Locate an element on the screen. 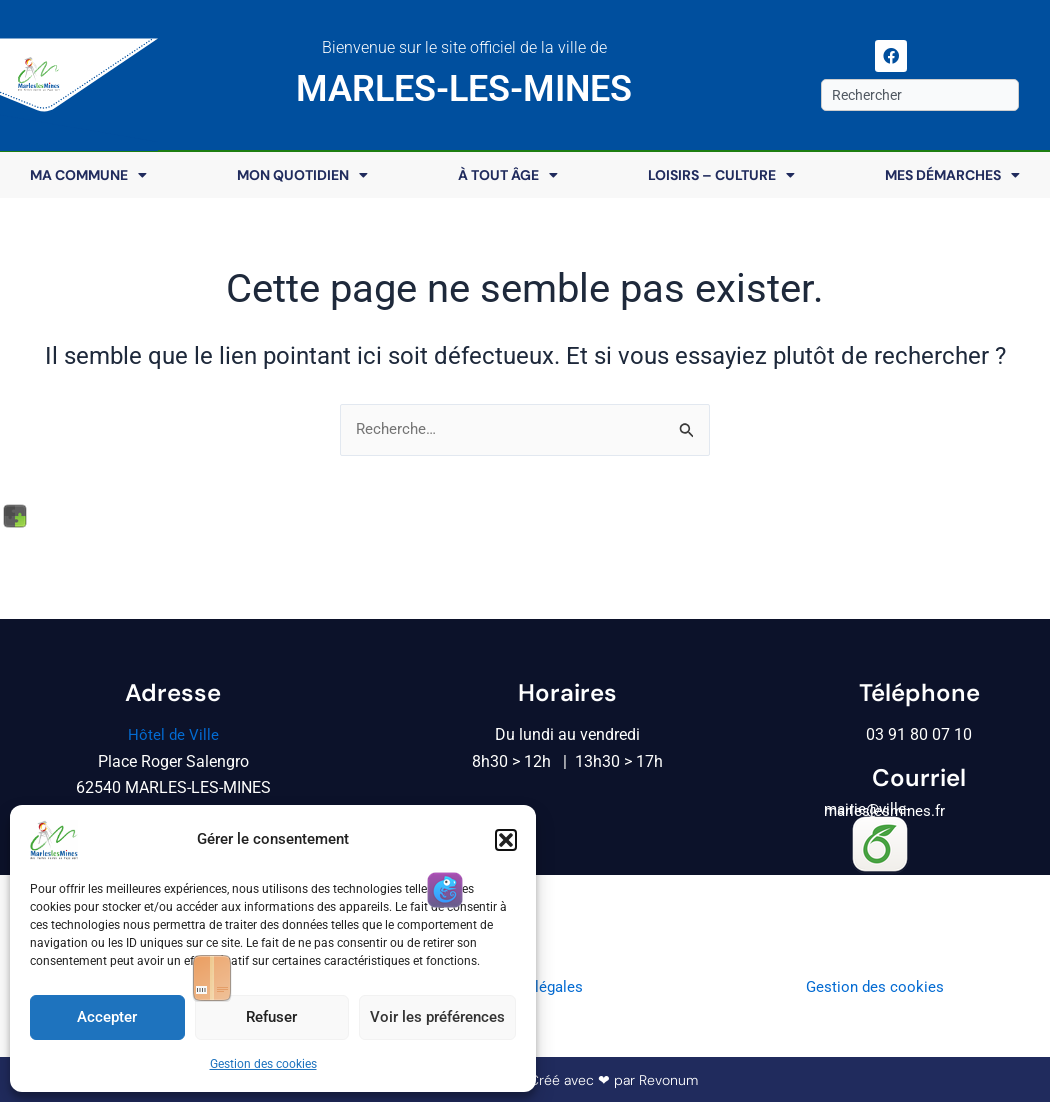 The height and width of the screenshot is (1102, 1050). install a new application or software package is located at coordinates (212, 978).